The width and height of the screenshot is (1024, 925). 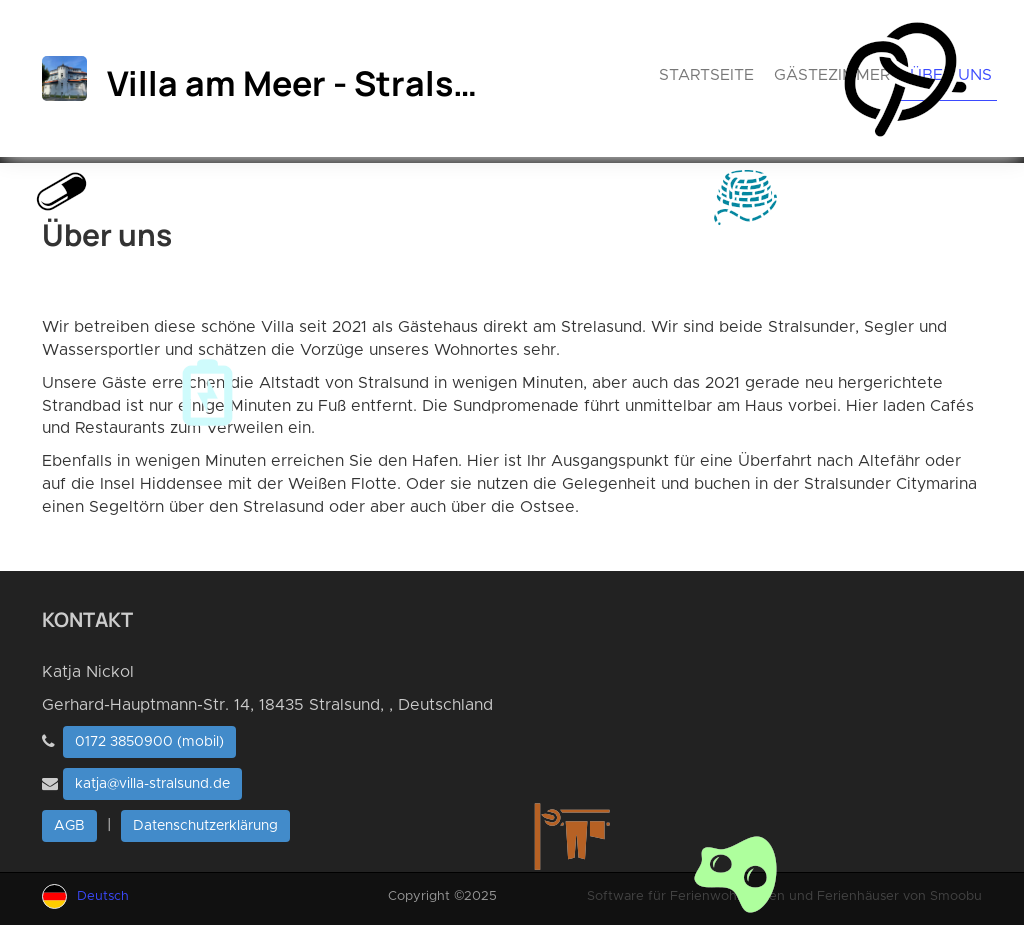 What do you see at coordinates (207, 392) in the screenshot?
I see `view battery status or power level` at bounding box center [207, 392].